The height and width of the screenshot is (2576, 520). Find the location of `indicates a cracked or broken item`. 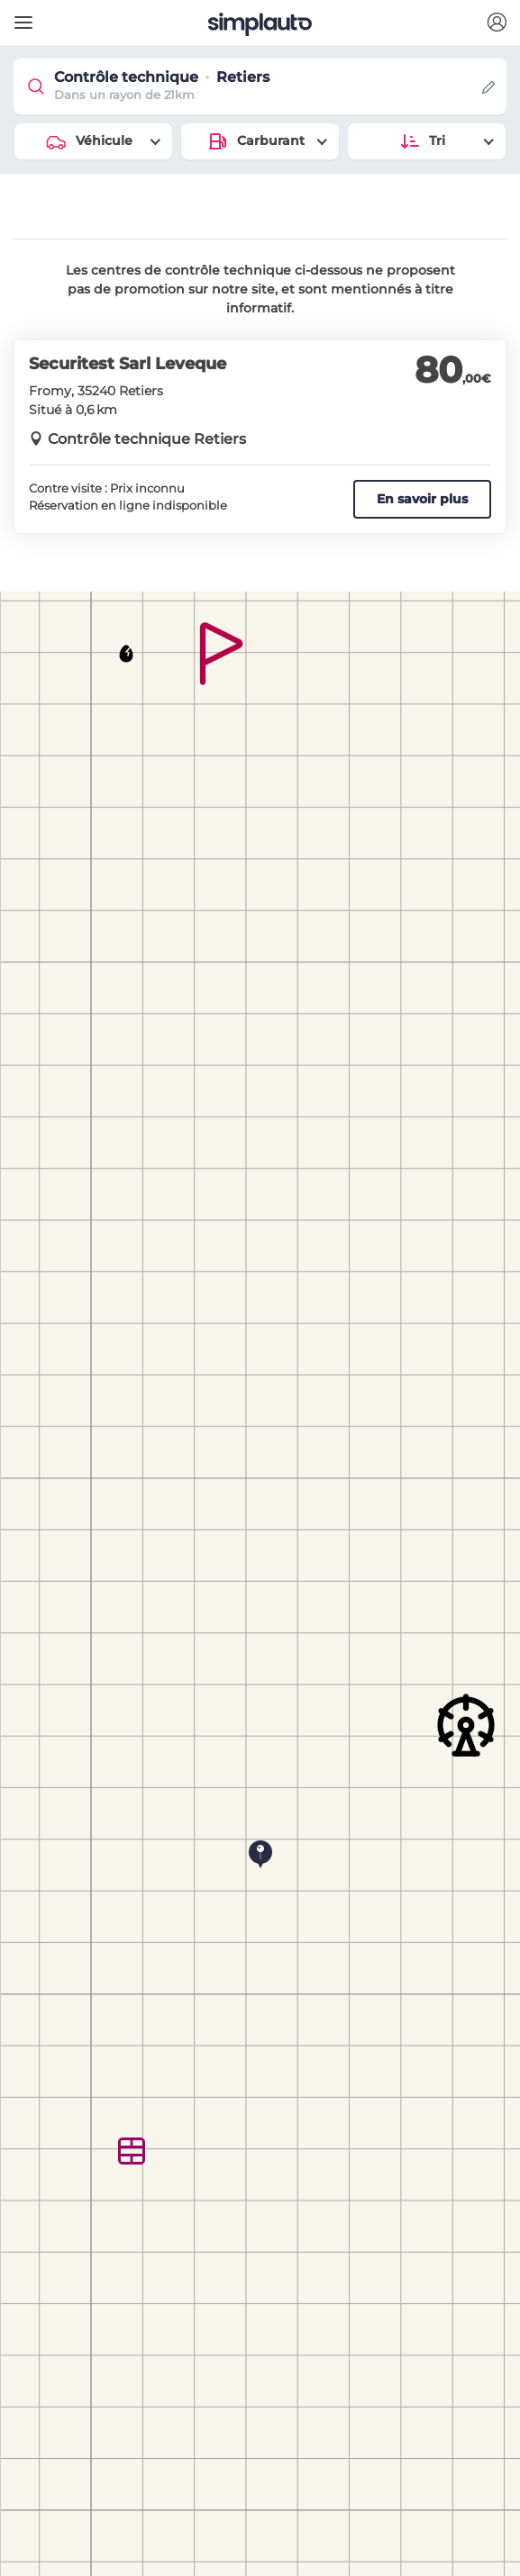

indicates a cracked or broken item is located at coordinates (126, 654).